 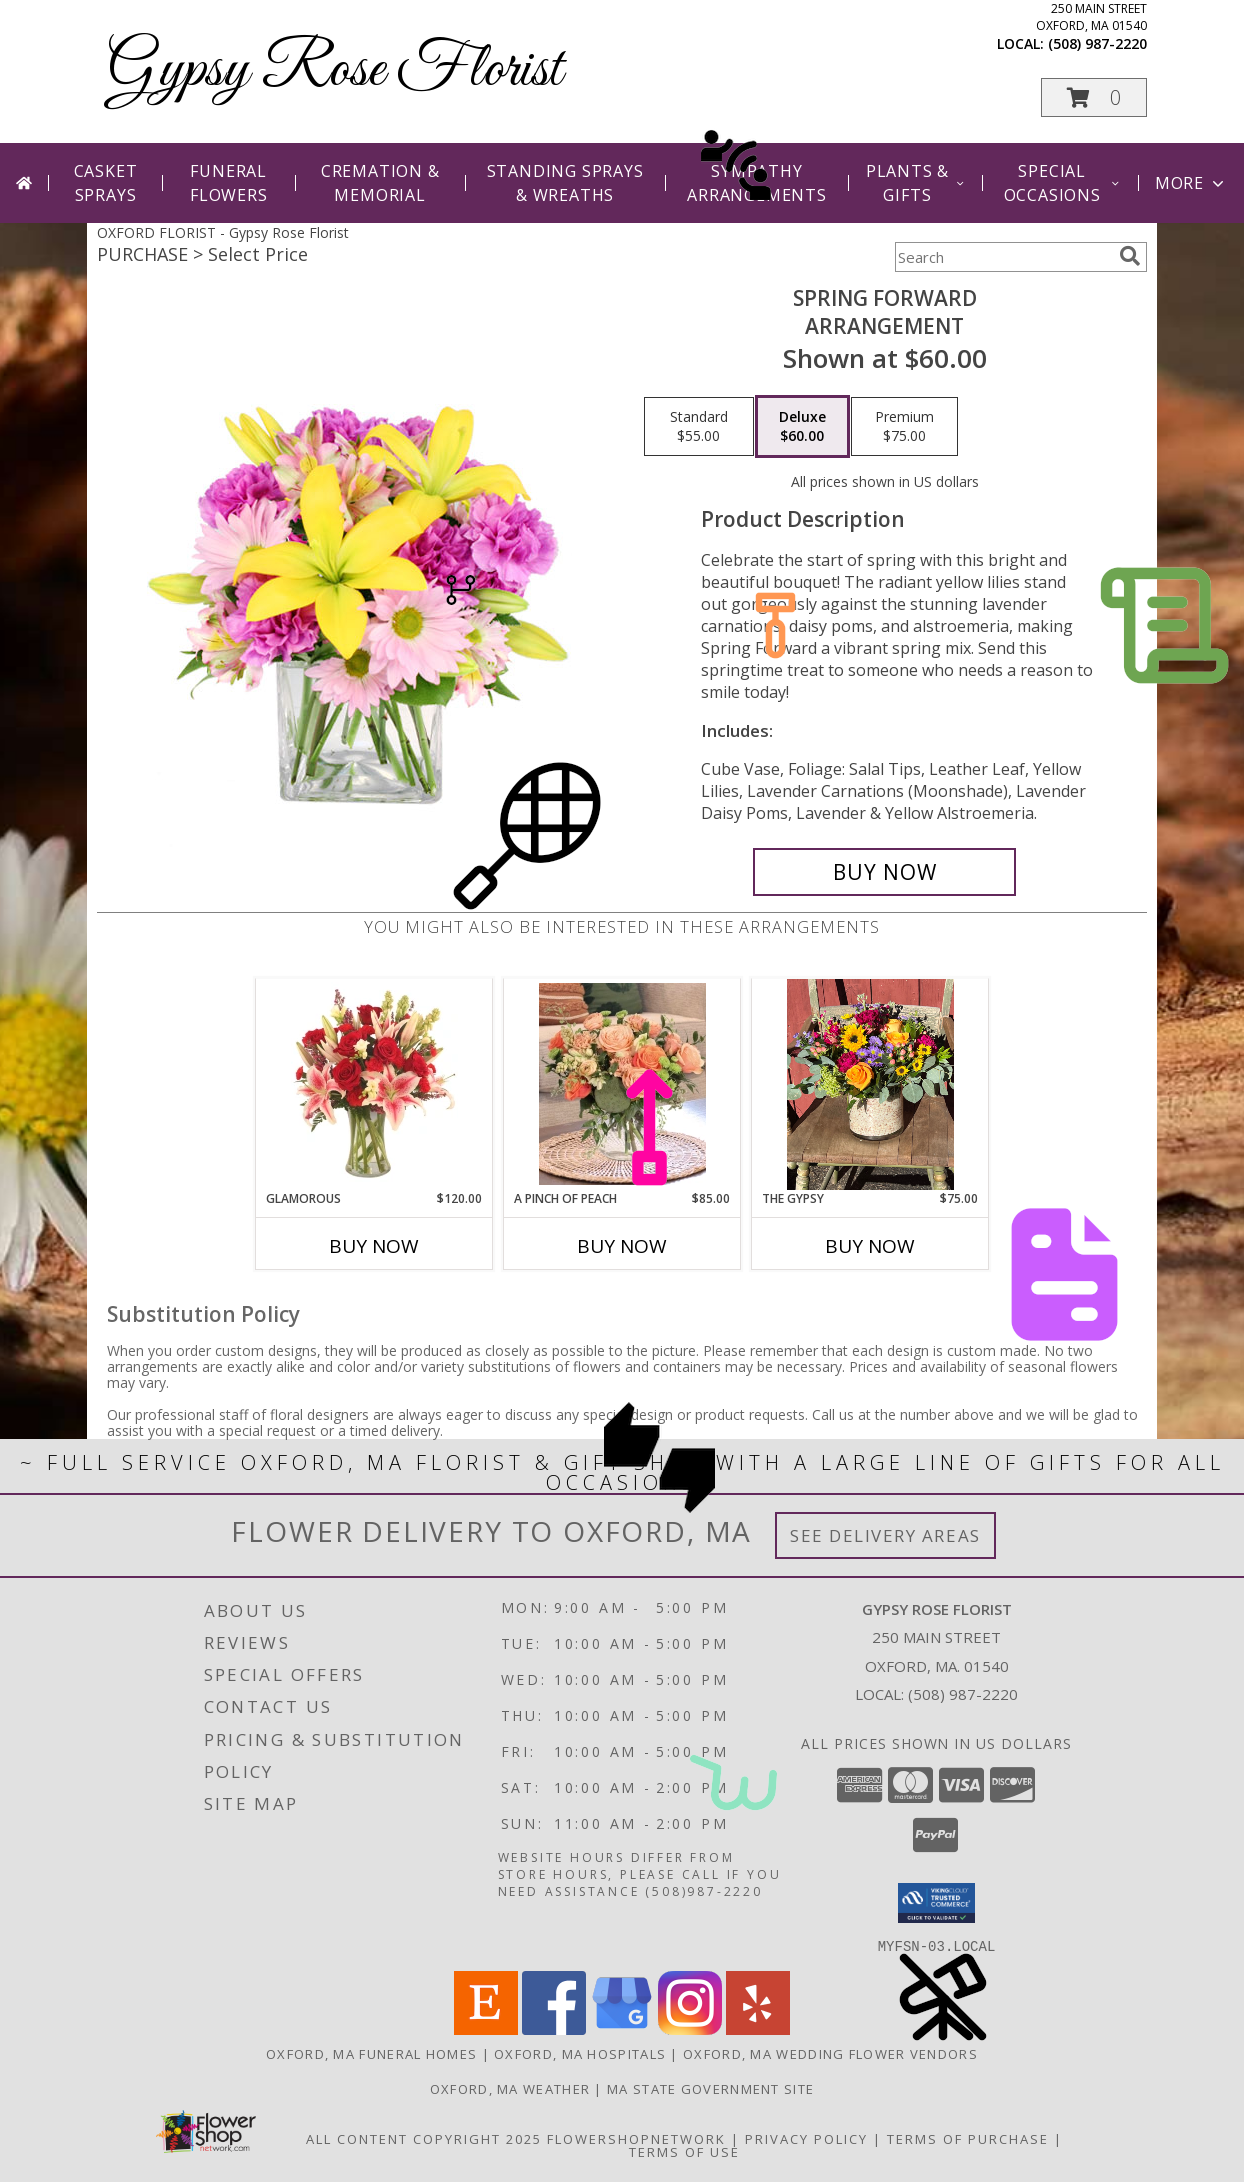 I want to click on view invoice or billing document, so click(x=1064, y=1274).